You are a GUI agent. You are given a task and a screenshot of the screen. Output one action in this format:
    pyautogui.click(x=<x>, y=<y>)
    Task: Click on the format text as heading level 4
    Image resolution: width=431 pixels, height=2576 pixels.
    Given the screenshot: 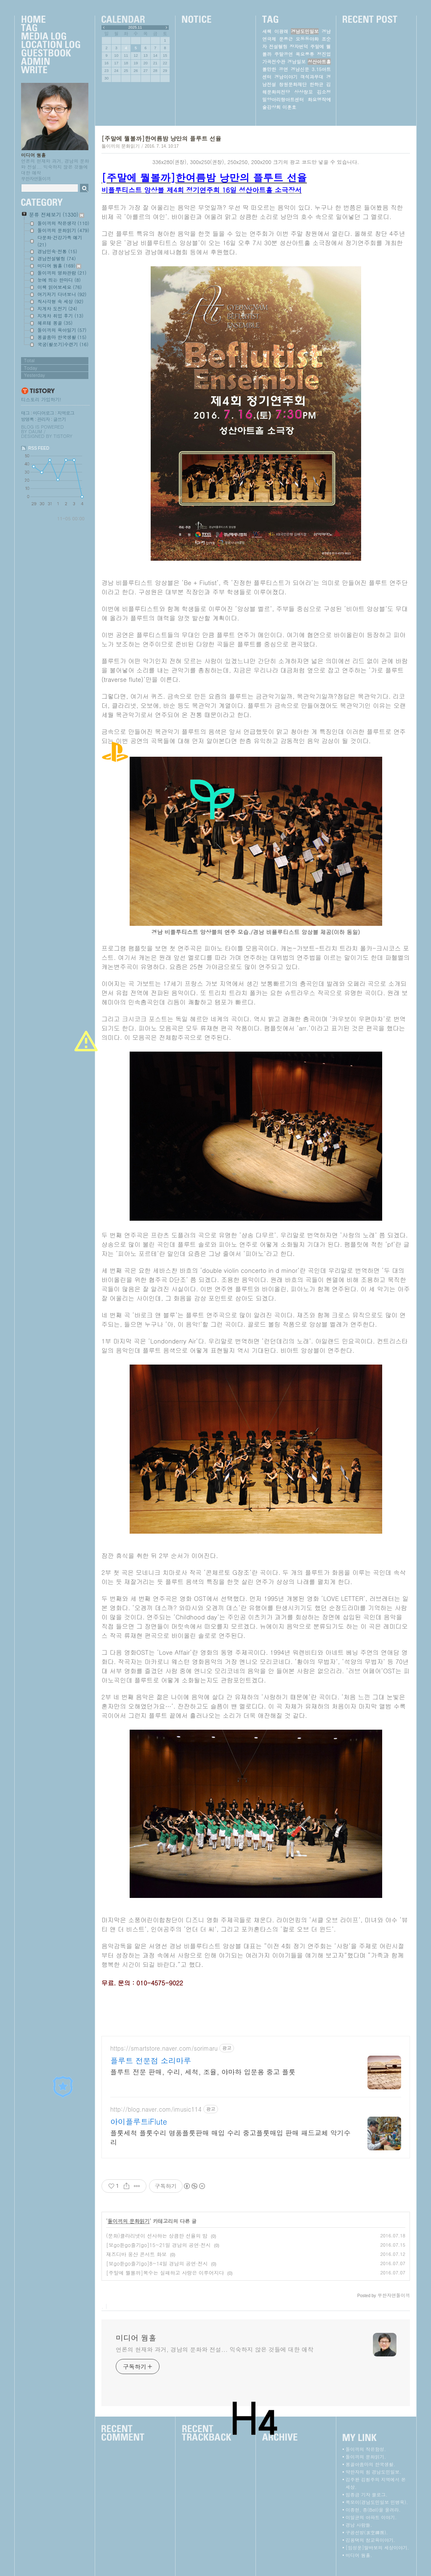 What is the action you would take?
    pyautogui.click(x=253, y=2418)
    